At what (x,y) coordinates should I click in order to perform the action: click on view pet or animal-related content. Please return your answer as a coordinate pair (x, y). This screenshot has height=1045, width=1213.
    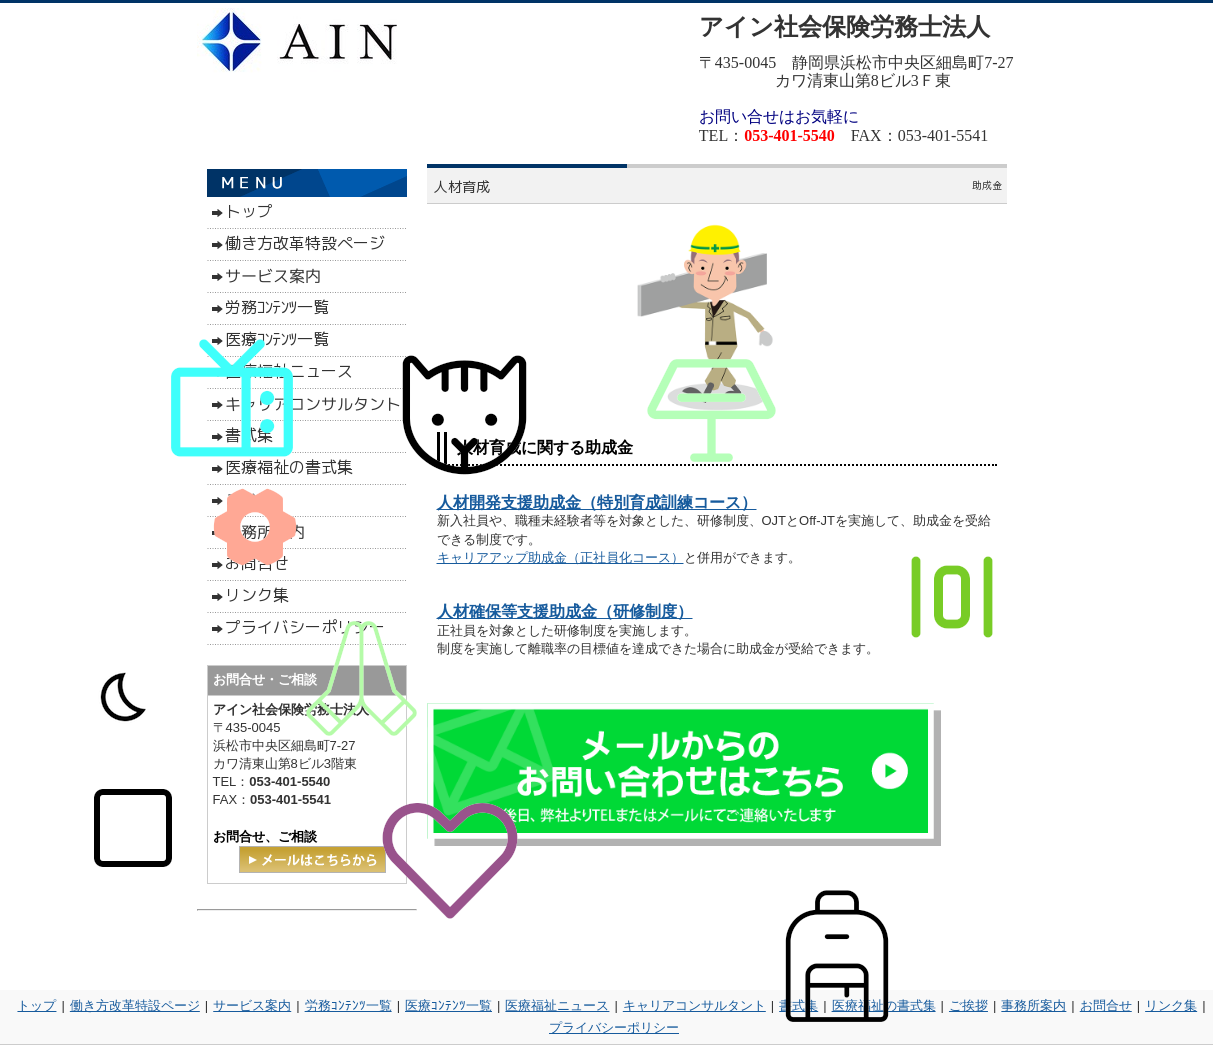
    Looking at the image, I should click on (464, 412).